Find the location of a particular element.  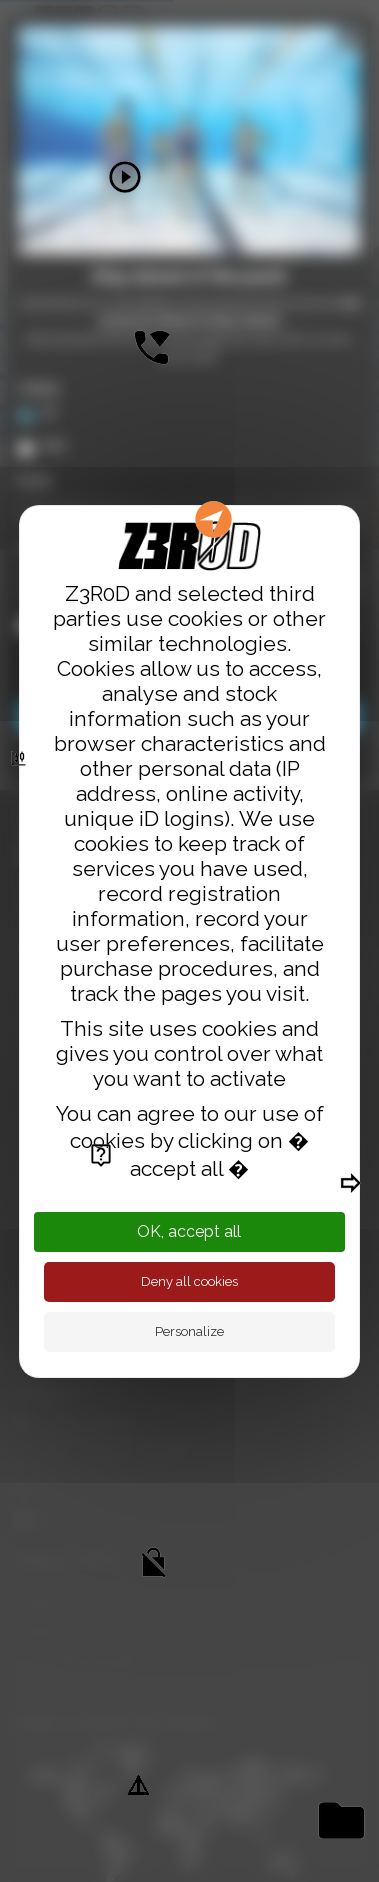

view candlestick chart for stock or crypto trading is located at coordinates (18, 758).